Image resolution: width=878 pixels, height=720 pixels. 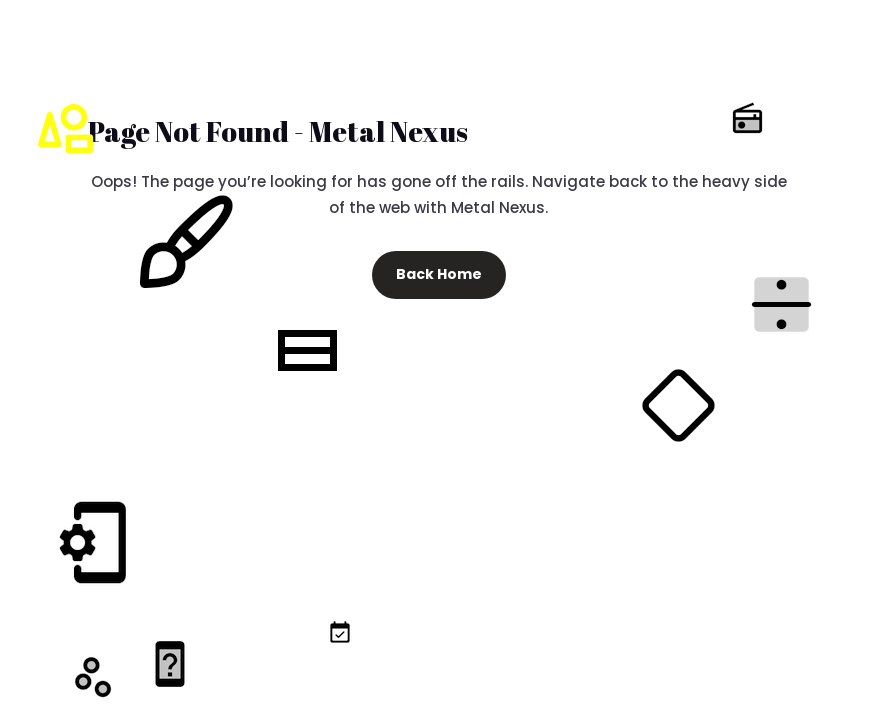 I want to click on perform division calculation, so click(x=781, y=304).